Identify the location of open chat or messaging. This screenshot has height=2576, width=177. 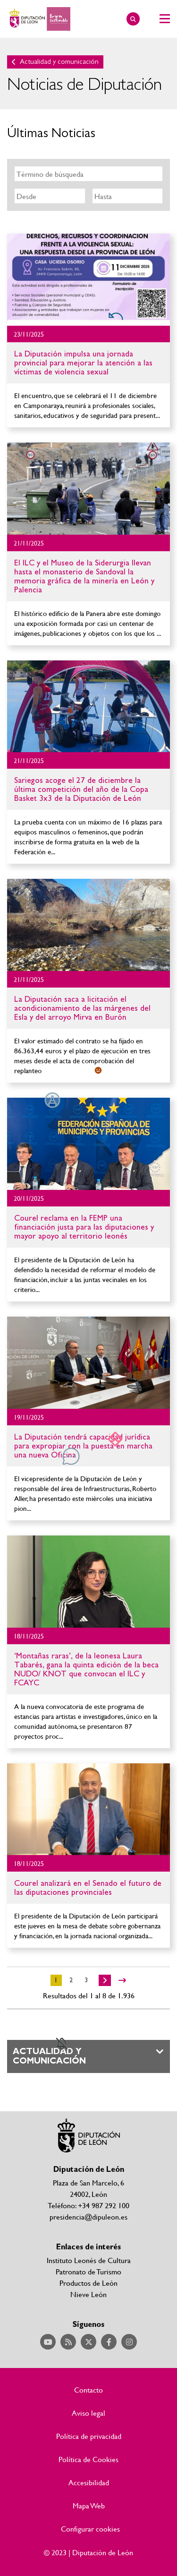
(71, 1456).